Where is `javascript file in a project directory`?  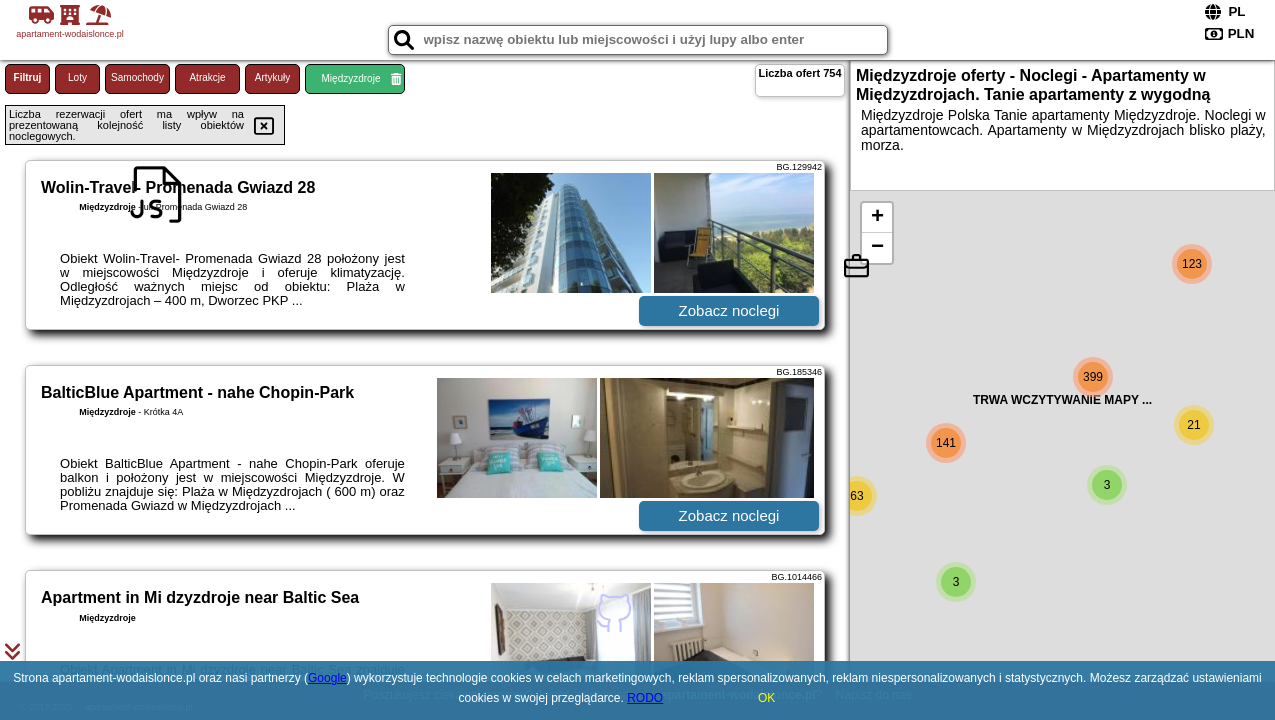
javascript file in a project directory is located at coordinates (157, 194).